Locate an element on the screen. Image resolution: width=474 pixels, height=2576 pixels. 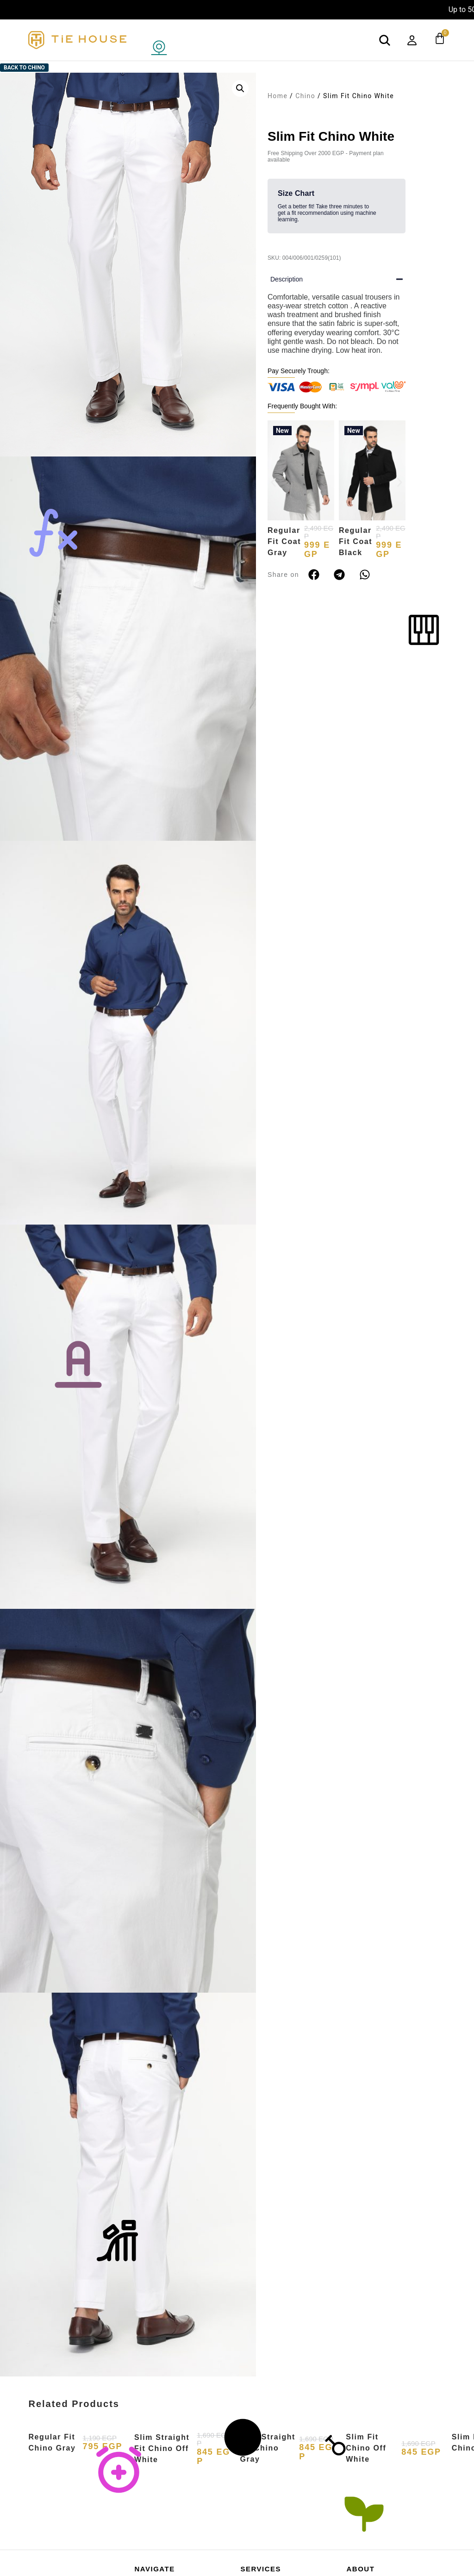
confirm or complete an action is located at coordinates (243, 2437).